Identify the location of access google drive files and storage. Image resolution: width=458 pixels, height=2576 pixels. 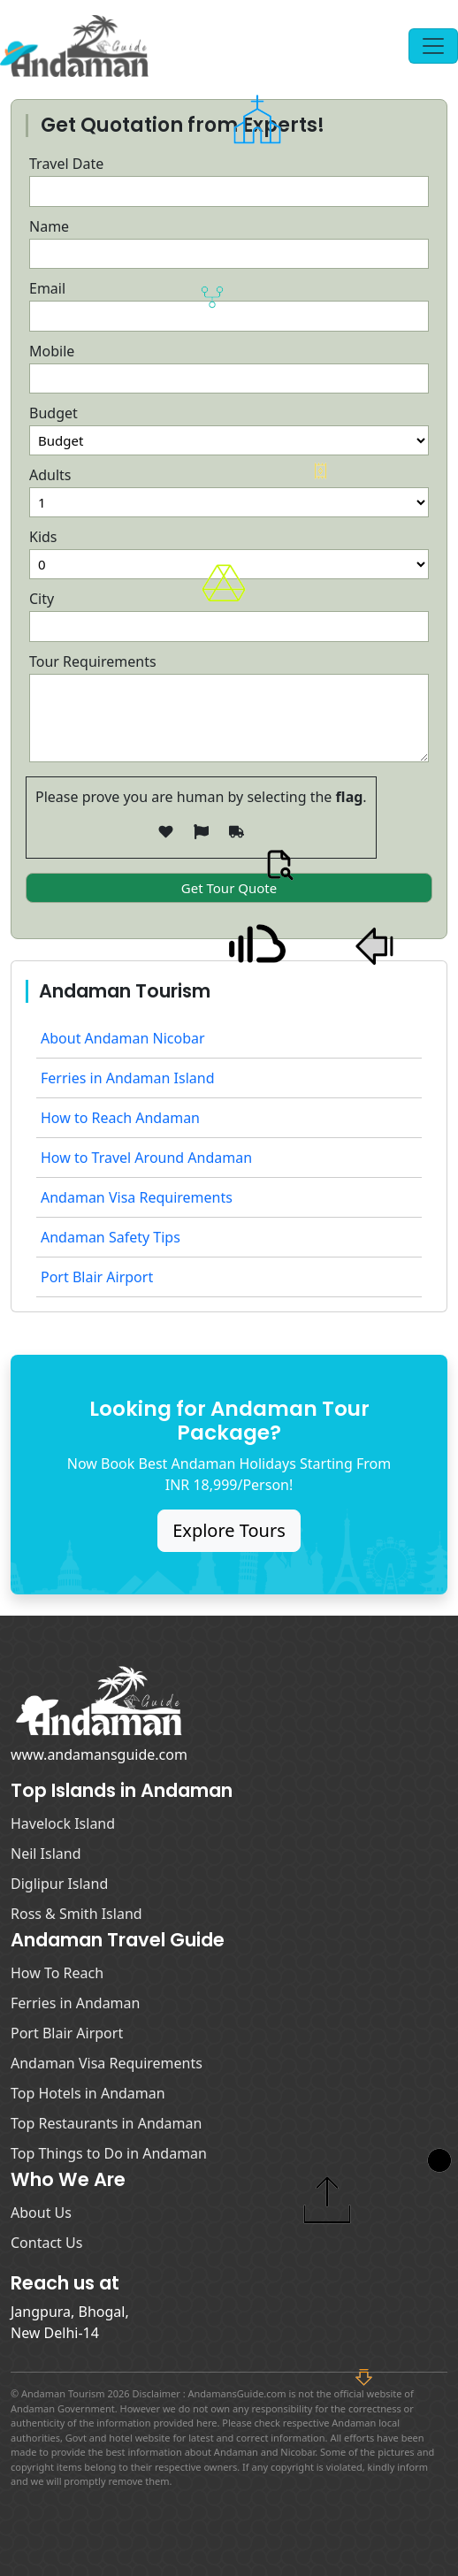
(224, 585).